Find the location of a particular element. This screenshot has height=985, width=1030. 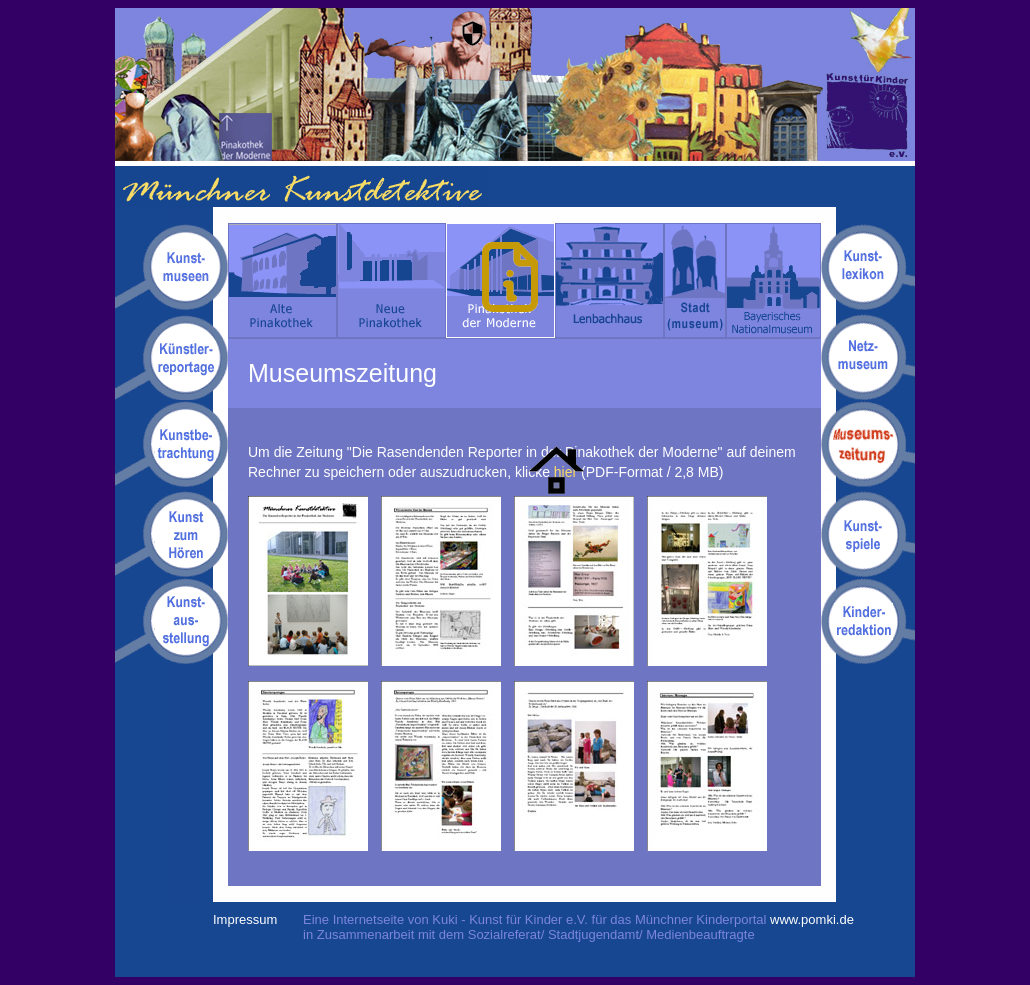

access security settings is located at coordinates (472, 33).